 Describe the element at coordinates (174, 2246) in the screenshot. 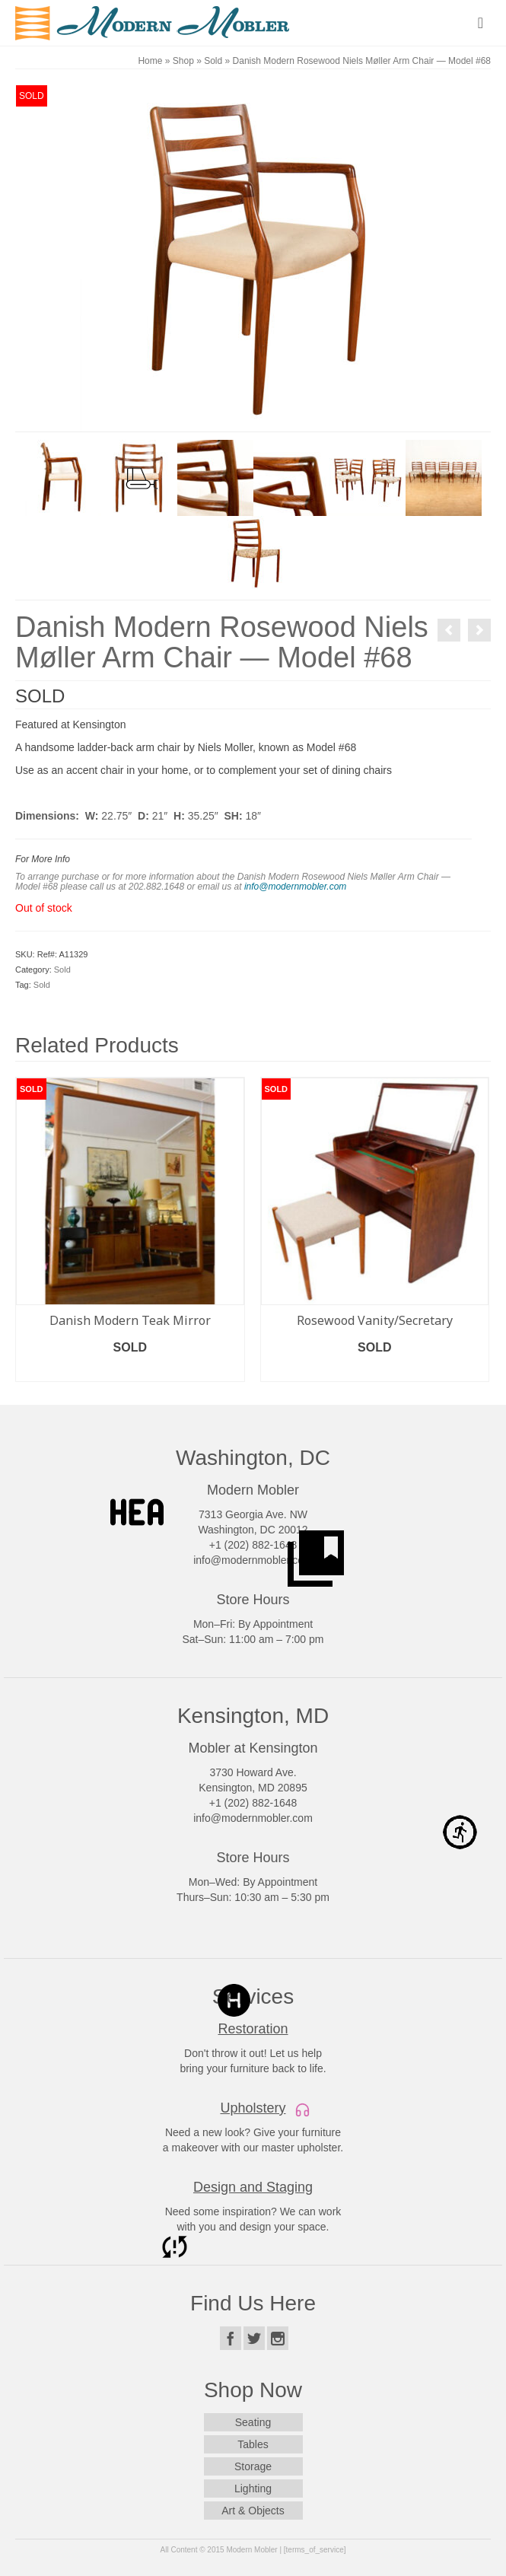

I see `indicates a sync error or failure` at that location.